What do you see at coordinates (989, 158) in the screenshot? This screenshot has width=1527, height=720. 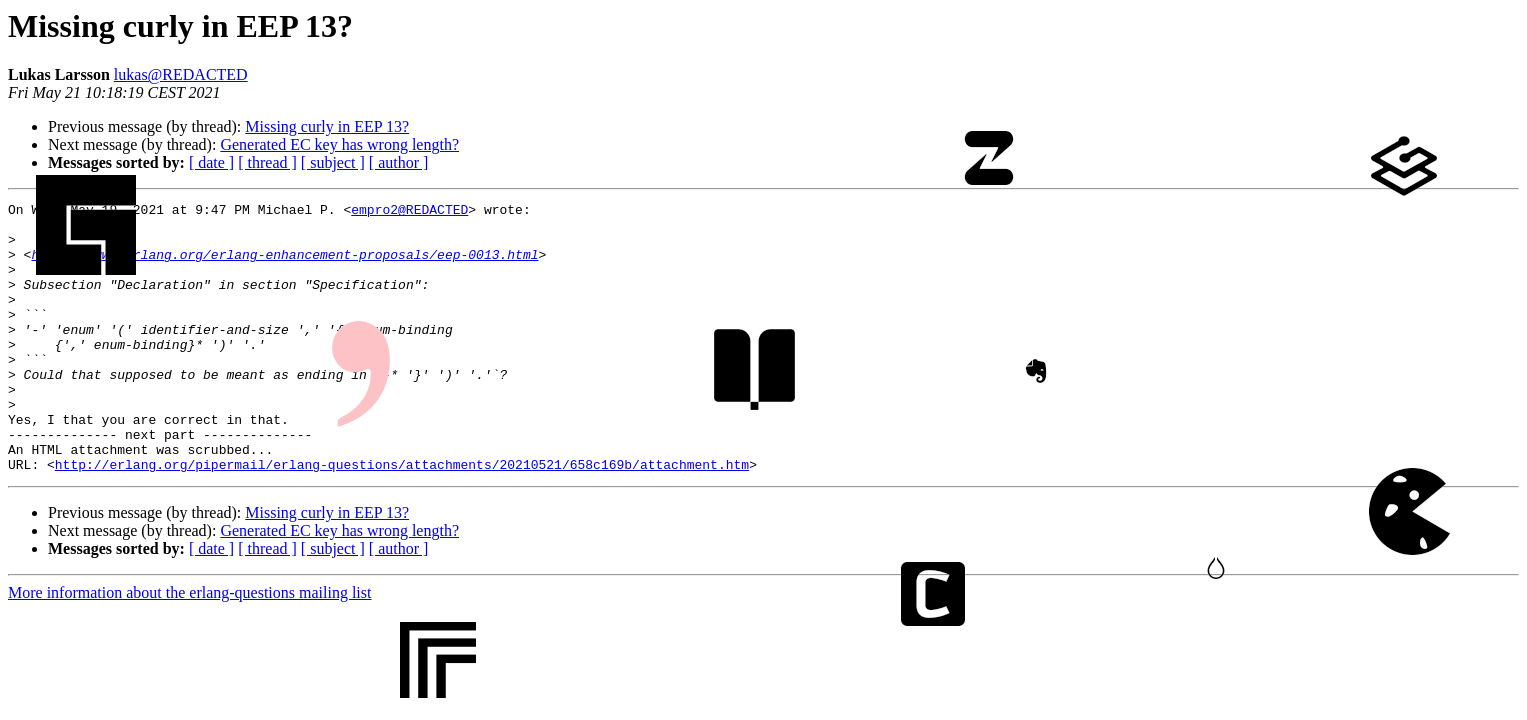 I see `open zulip messaging app` at bounding box center [989, 158].